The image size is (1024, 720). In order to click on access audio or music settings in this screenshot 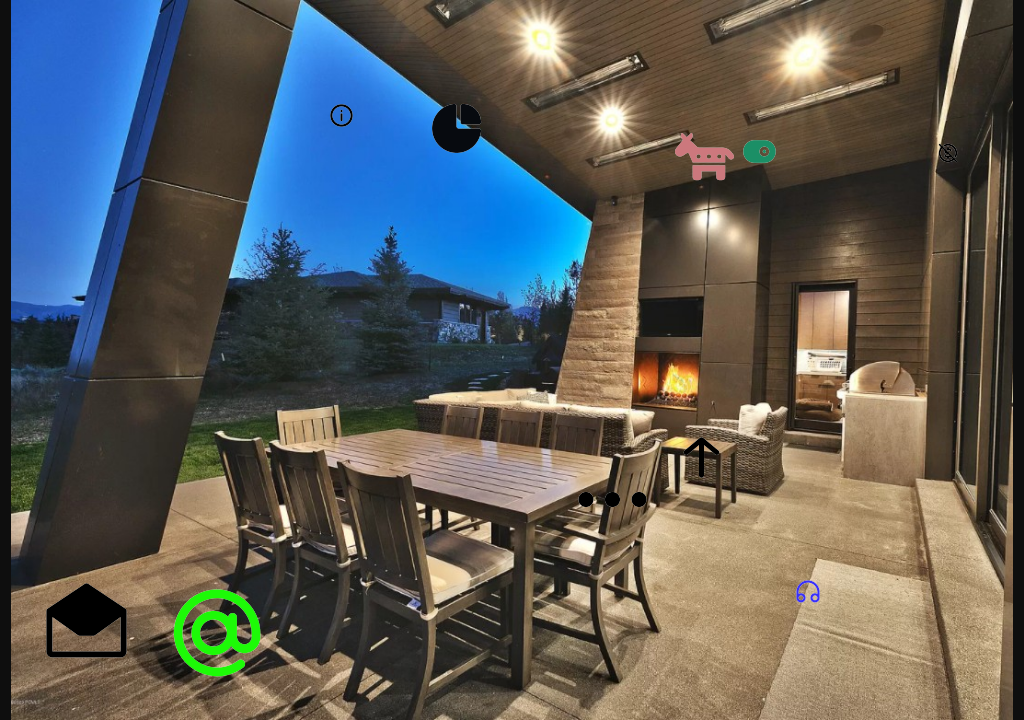, I will do `click(808, 592)`.